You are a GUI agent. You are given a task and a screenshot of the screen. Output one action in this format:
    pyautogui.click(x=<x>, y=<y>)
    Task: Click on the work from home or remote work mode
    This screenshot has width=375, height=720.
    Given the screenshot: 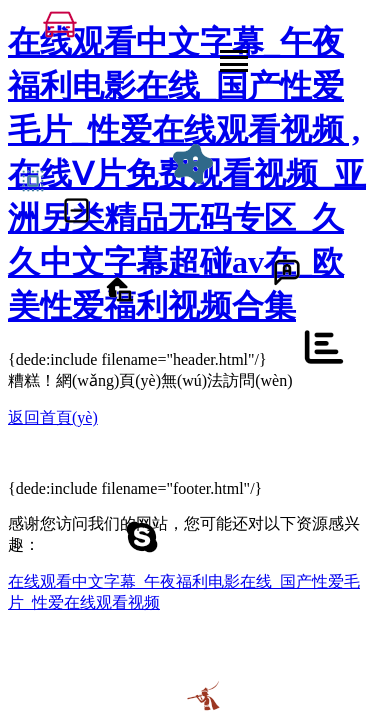 What is the action you would take?
    pyautogui.click(x=120, y=289)
    